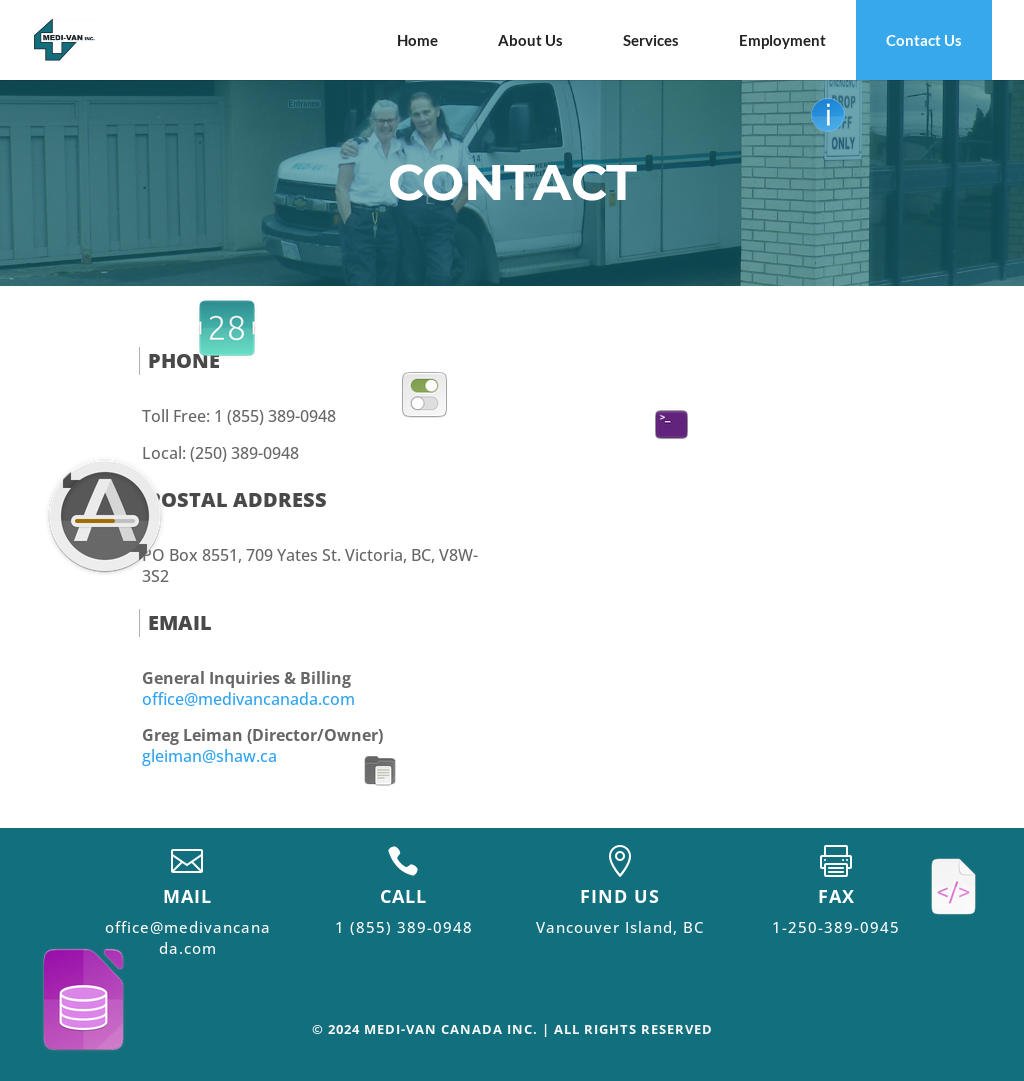  I want to click on open terminal with root/administrator privileges, so click(671, 424).